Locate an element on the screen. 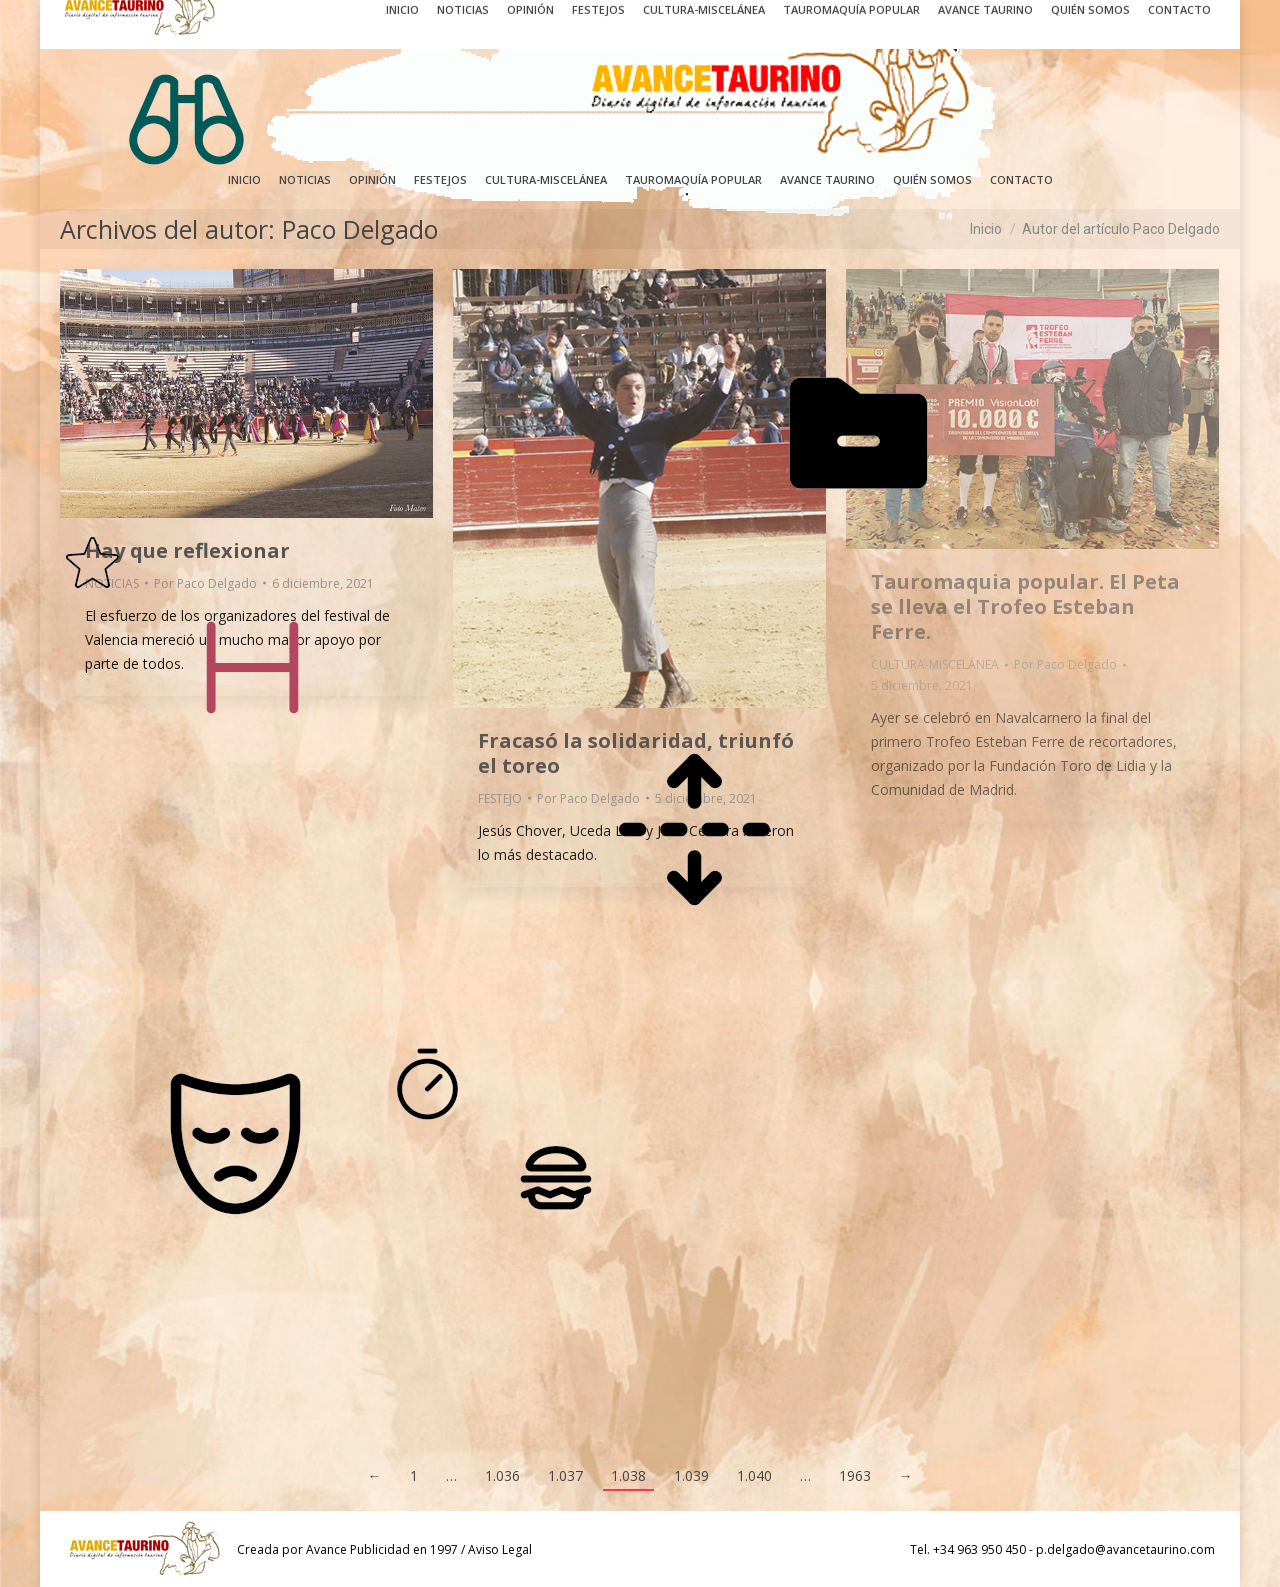  search or explore content is located at coordinates (186, 119).